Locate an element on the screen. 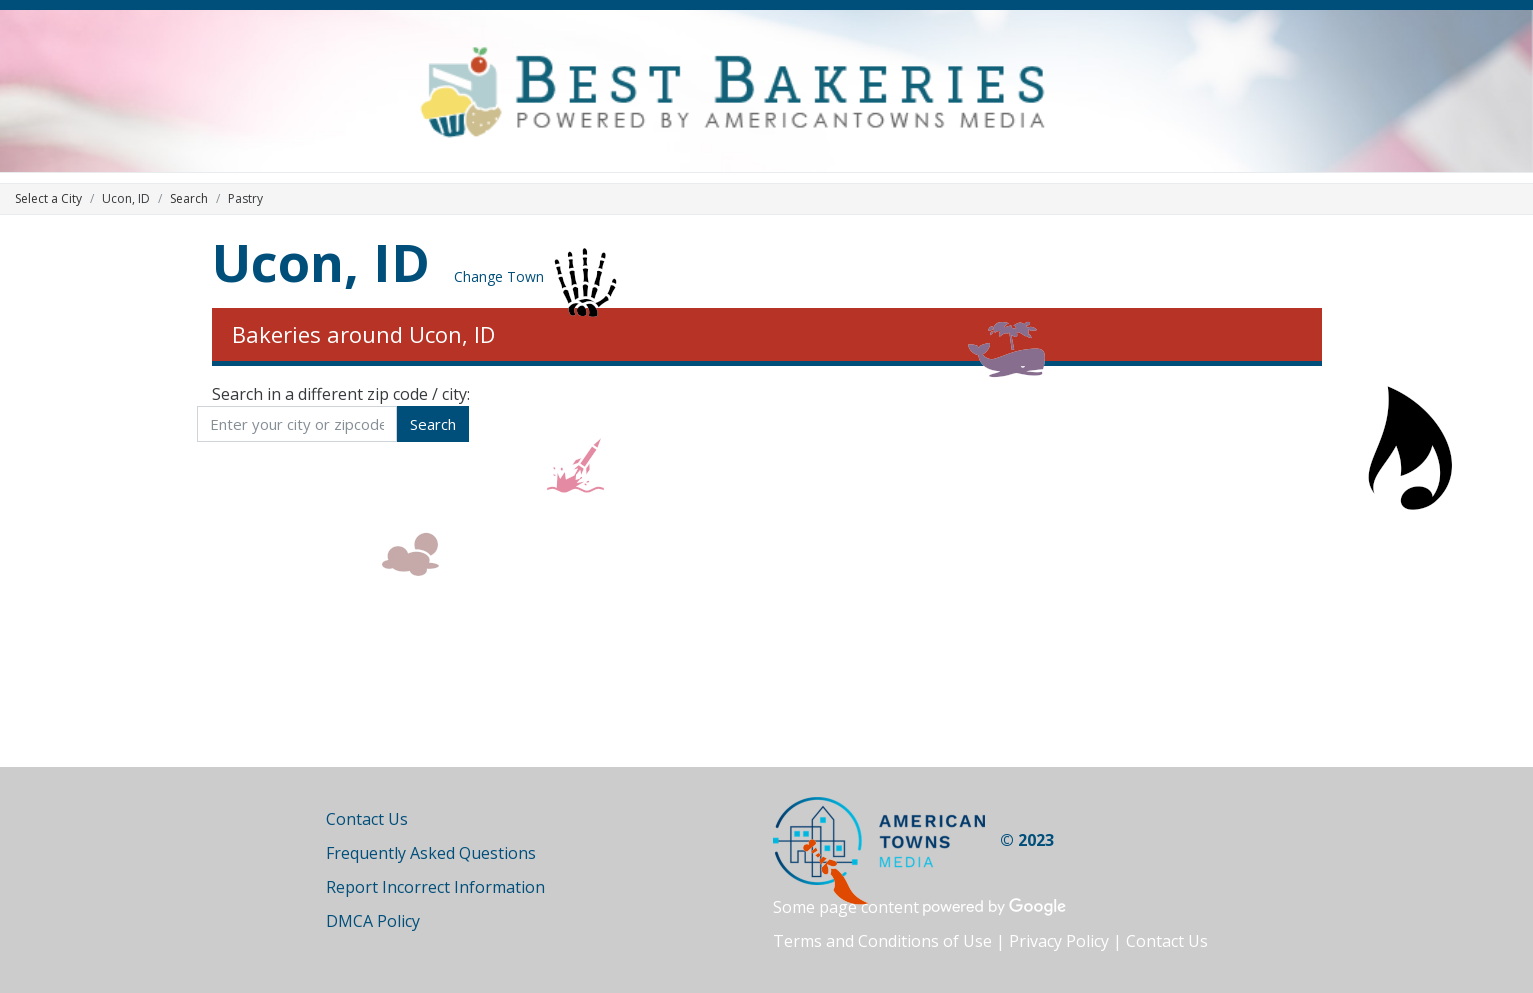 Image resolution: width=1533 pixels, height=993 pixels. view current weather conditions is located at coordinates (410, 555).